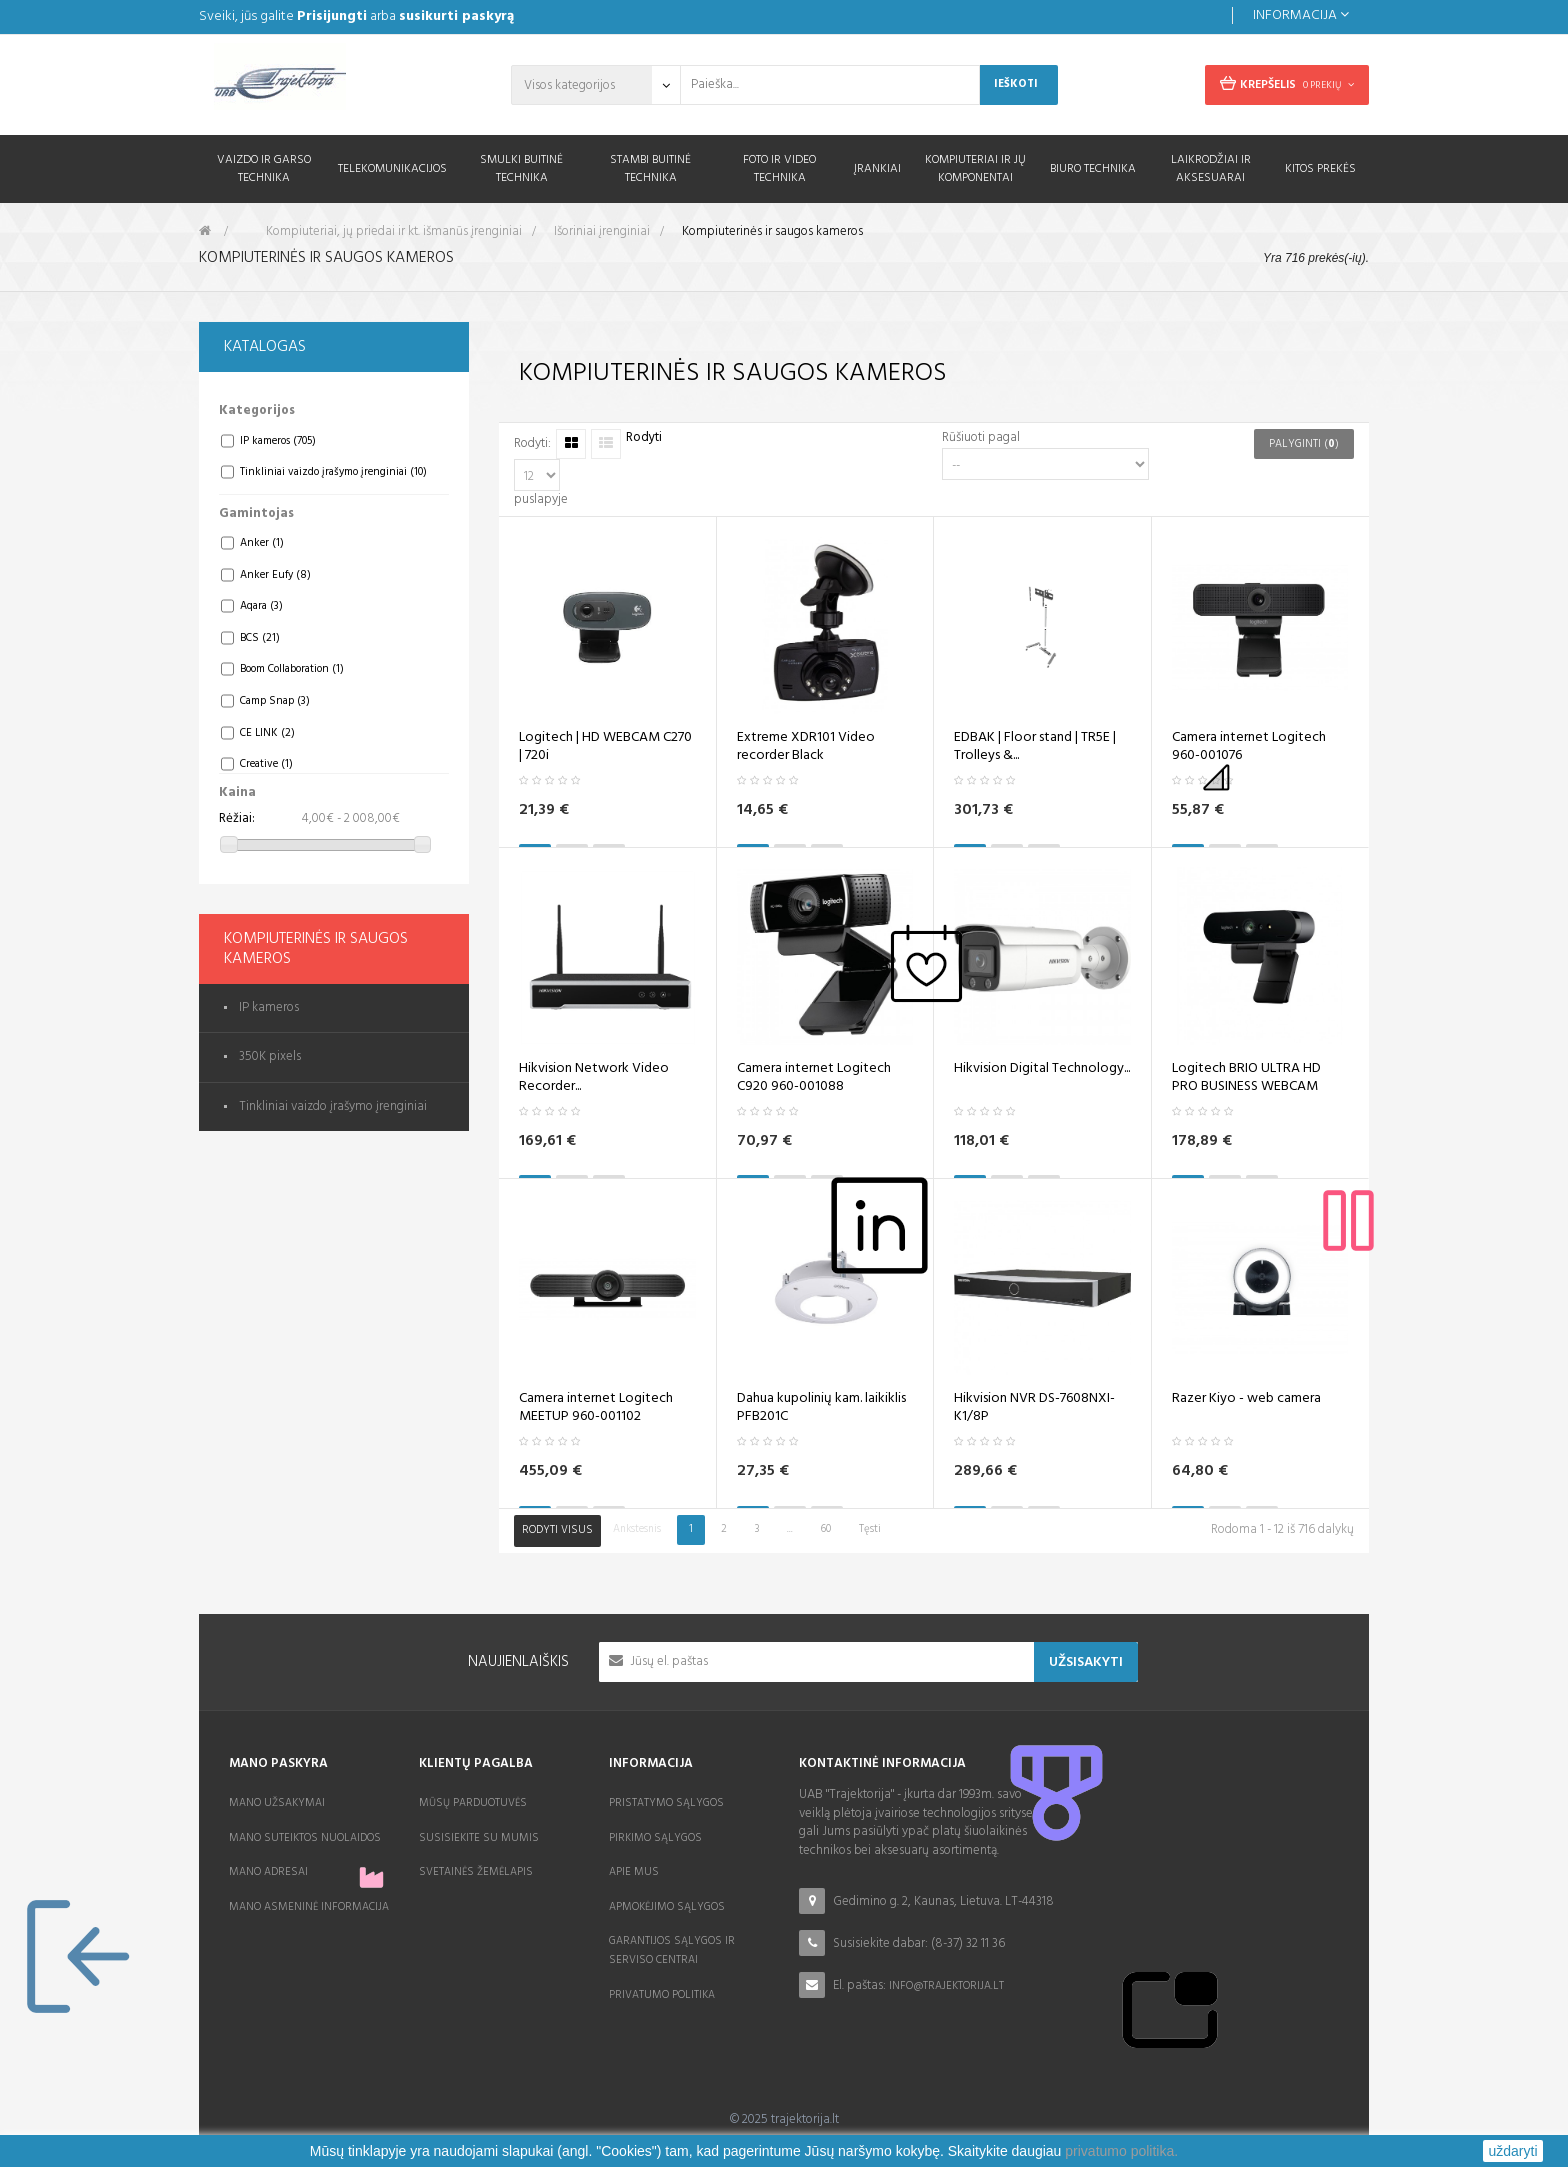 Image resolution: width=1568 pixels, height=2167 pixels. What do you see at coordinates (879, 1225) in the screenshot?
I see `open LinkedIn profile or app` at bounding box center [879, 1225].